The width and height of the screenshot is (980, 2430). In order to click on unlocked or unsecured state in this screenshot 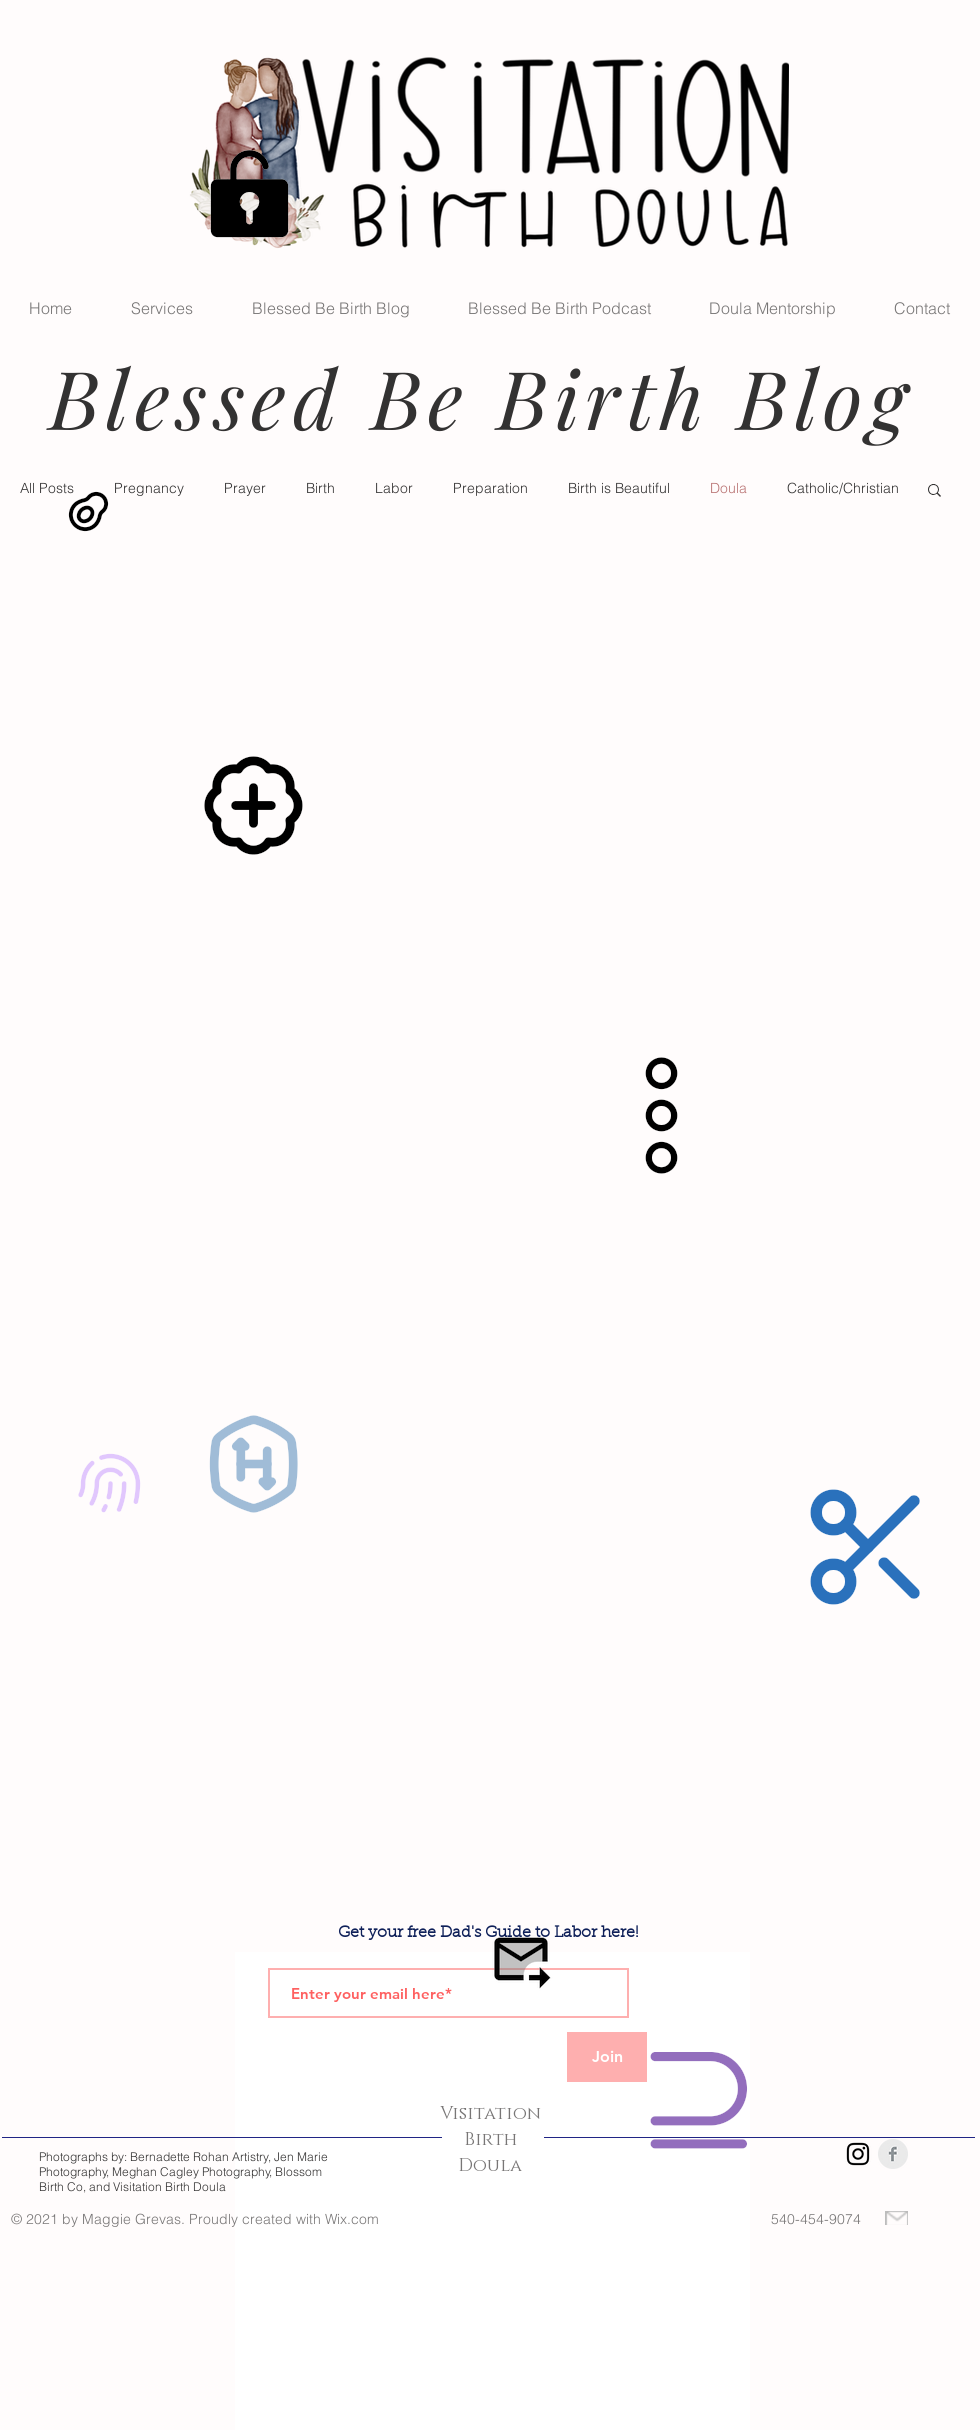, I will do `click(249, 198)`.